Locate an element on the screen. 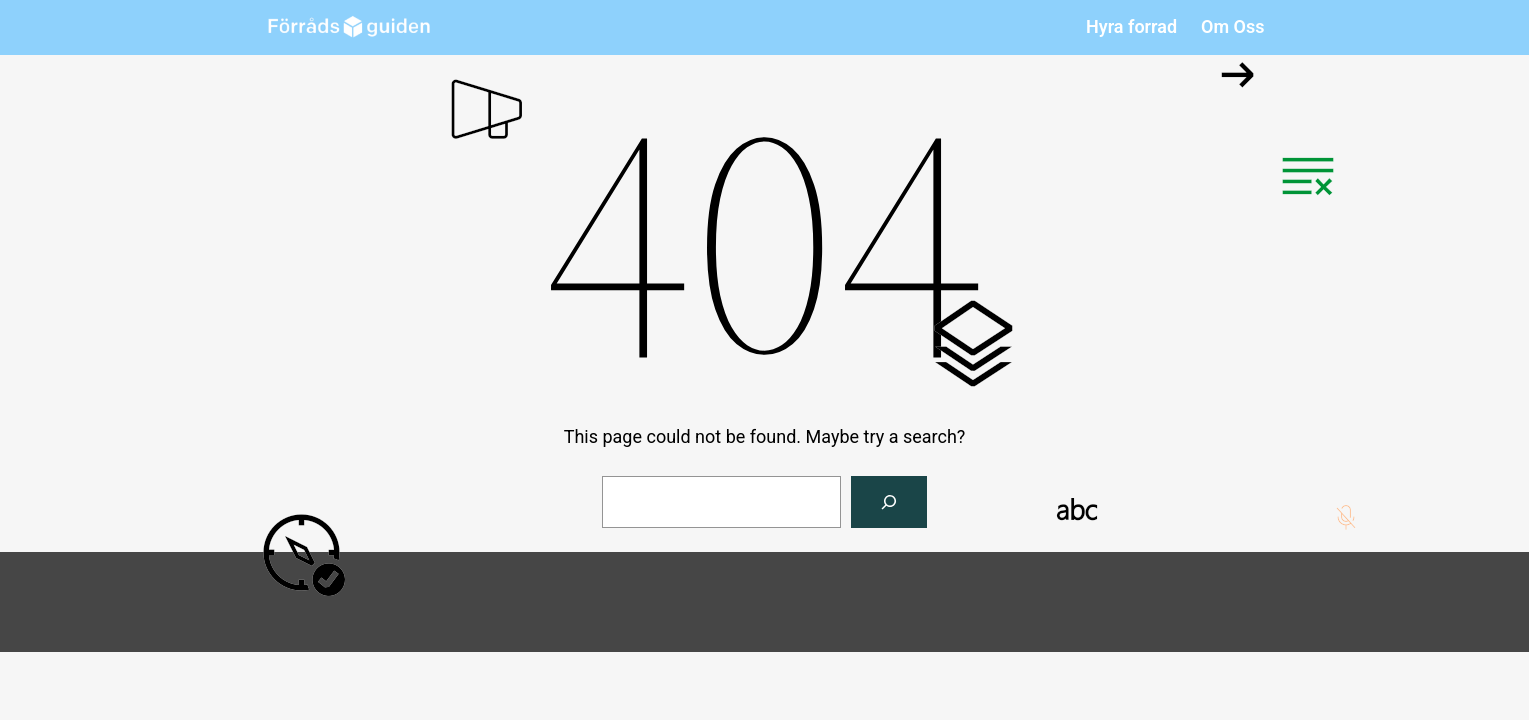 Image resolution: width=1529 pixels, height=720 pixels. active navigation or orientation mode is located at coordinates (301, 552).